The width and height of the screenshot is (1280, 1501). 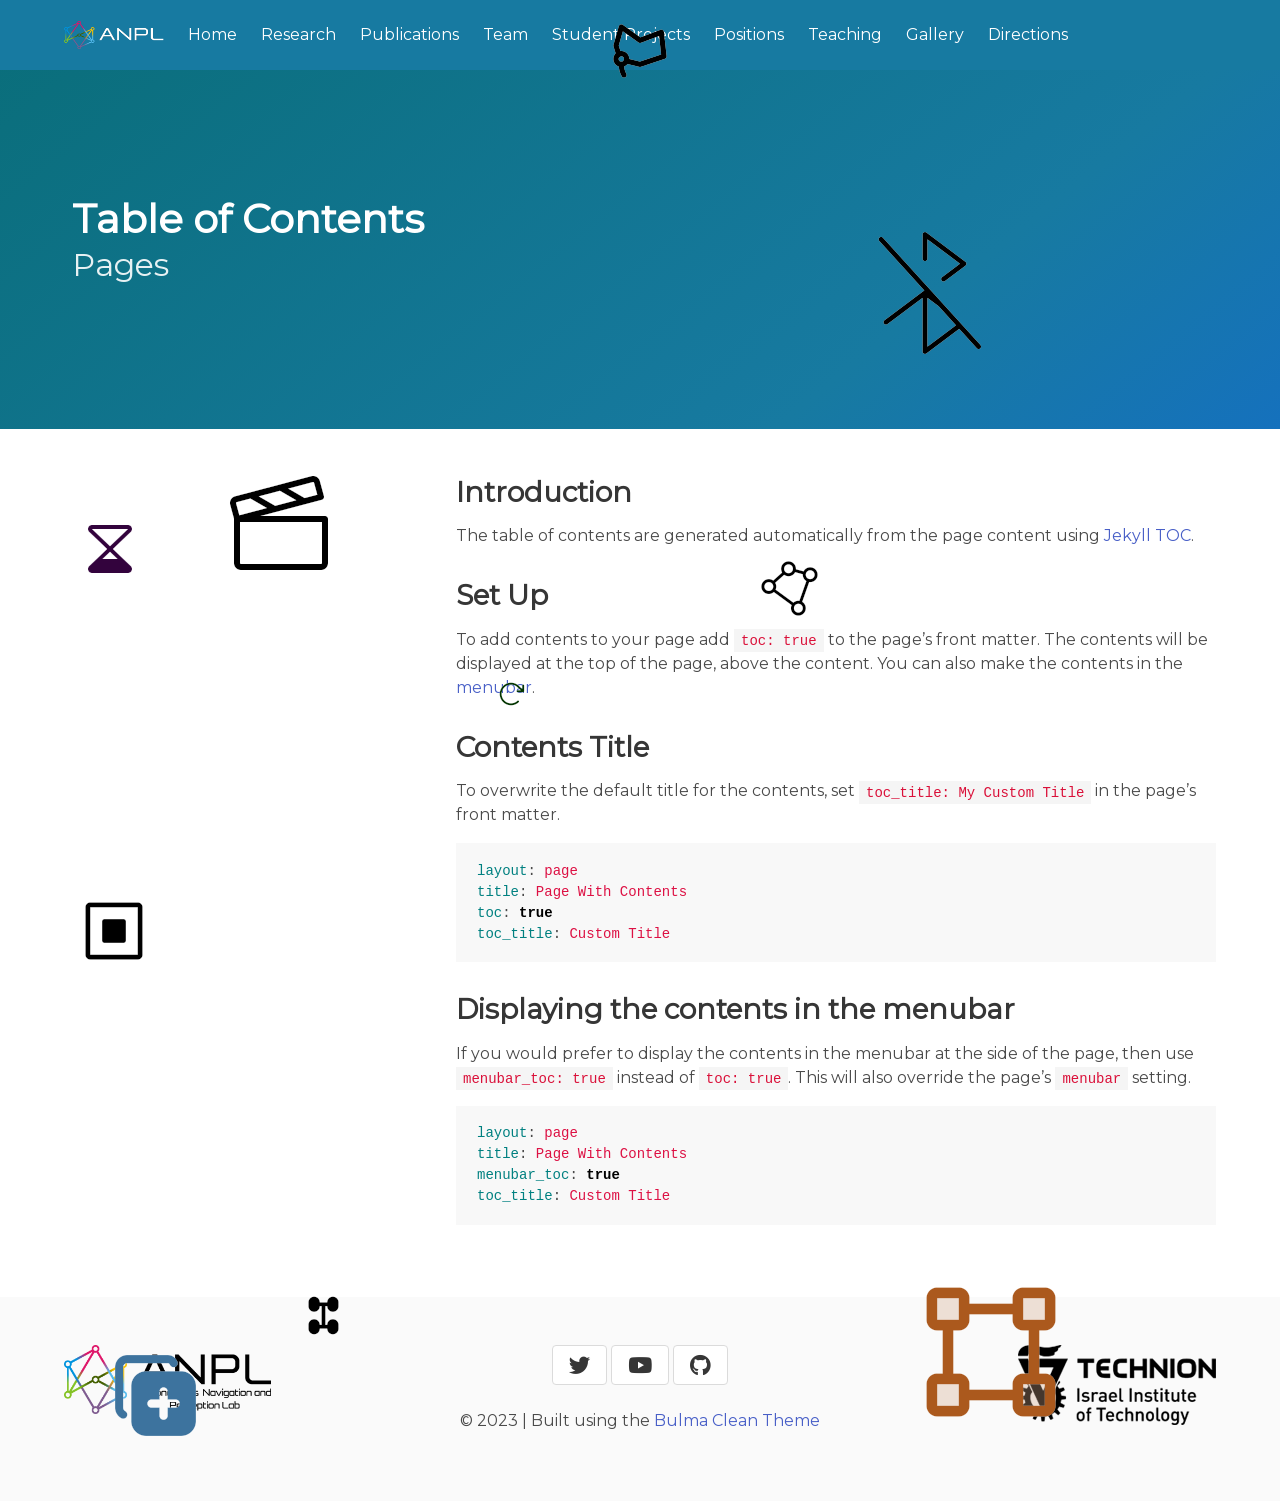 I want to click on access polygon or shape drawing tool, so click(x=790, y=588).